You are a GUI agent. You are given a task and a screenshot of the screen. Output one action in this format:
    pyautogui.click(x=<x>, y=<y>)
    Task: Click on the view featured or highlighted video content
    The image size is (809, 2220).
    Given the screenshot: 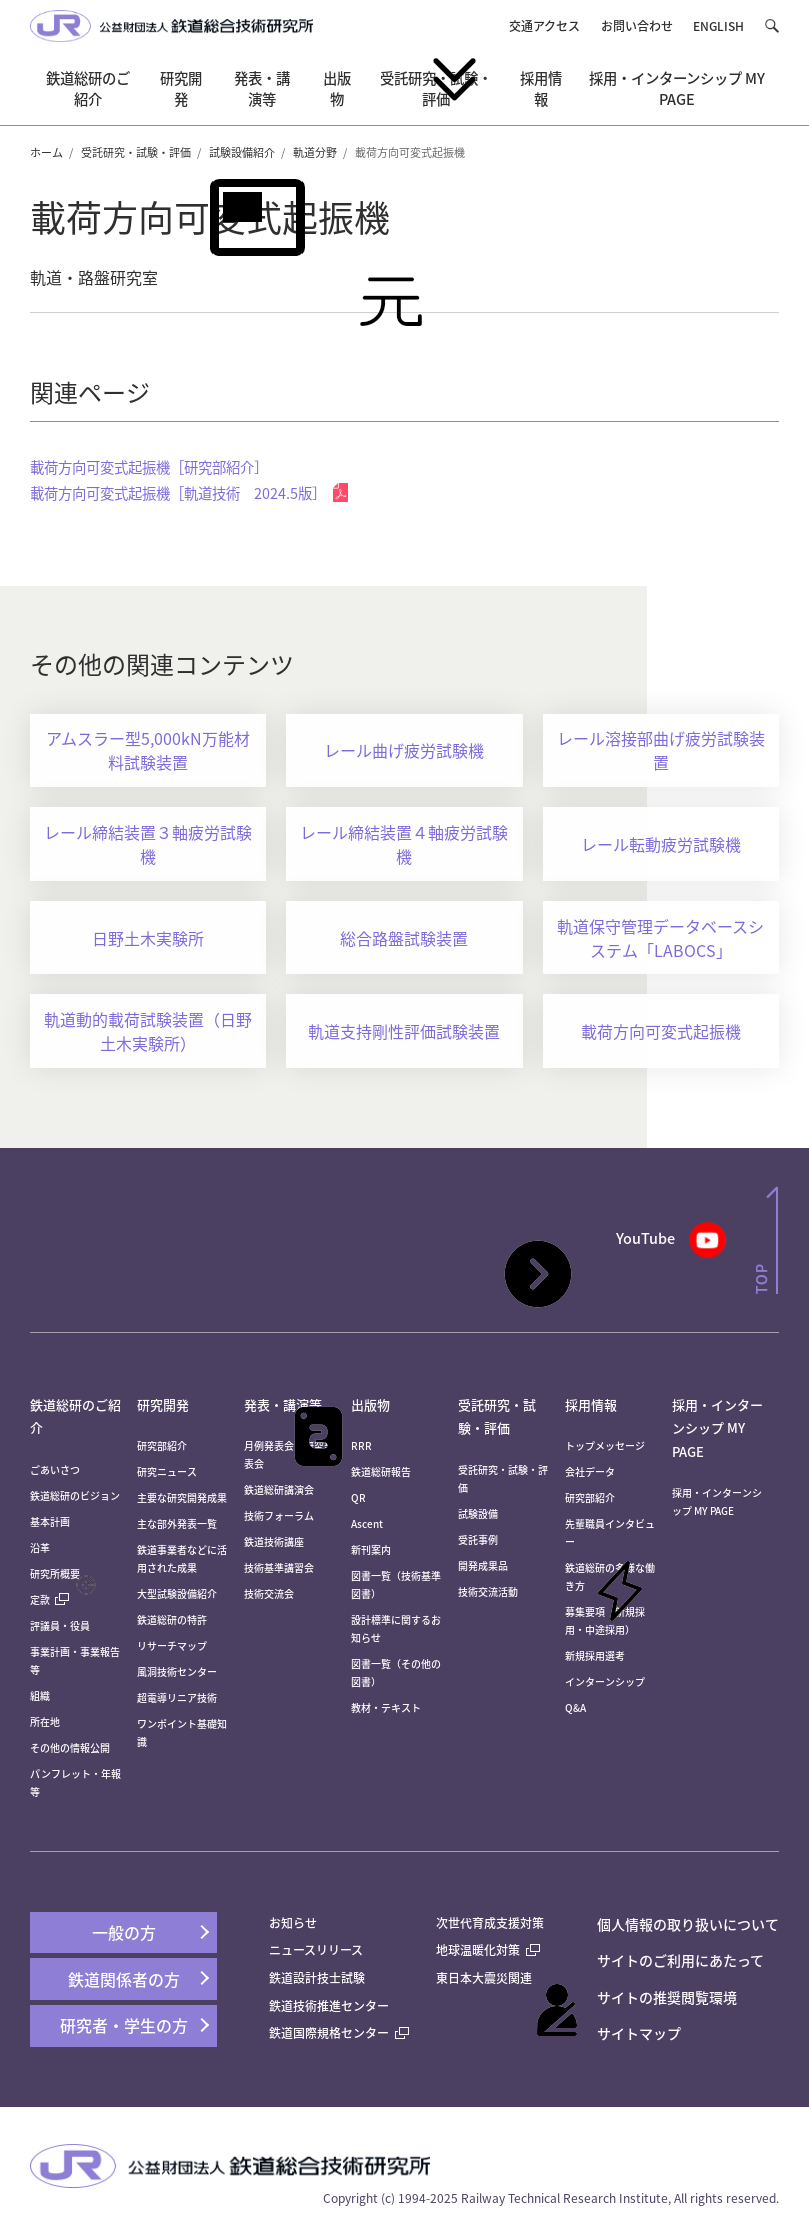 What is the action you would take?
    pyautogui.click(x=257, y=217)
    